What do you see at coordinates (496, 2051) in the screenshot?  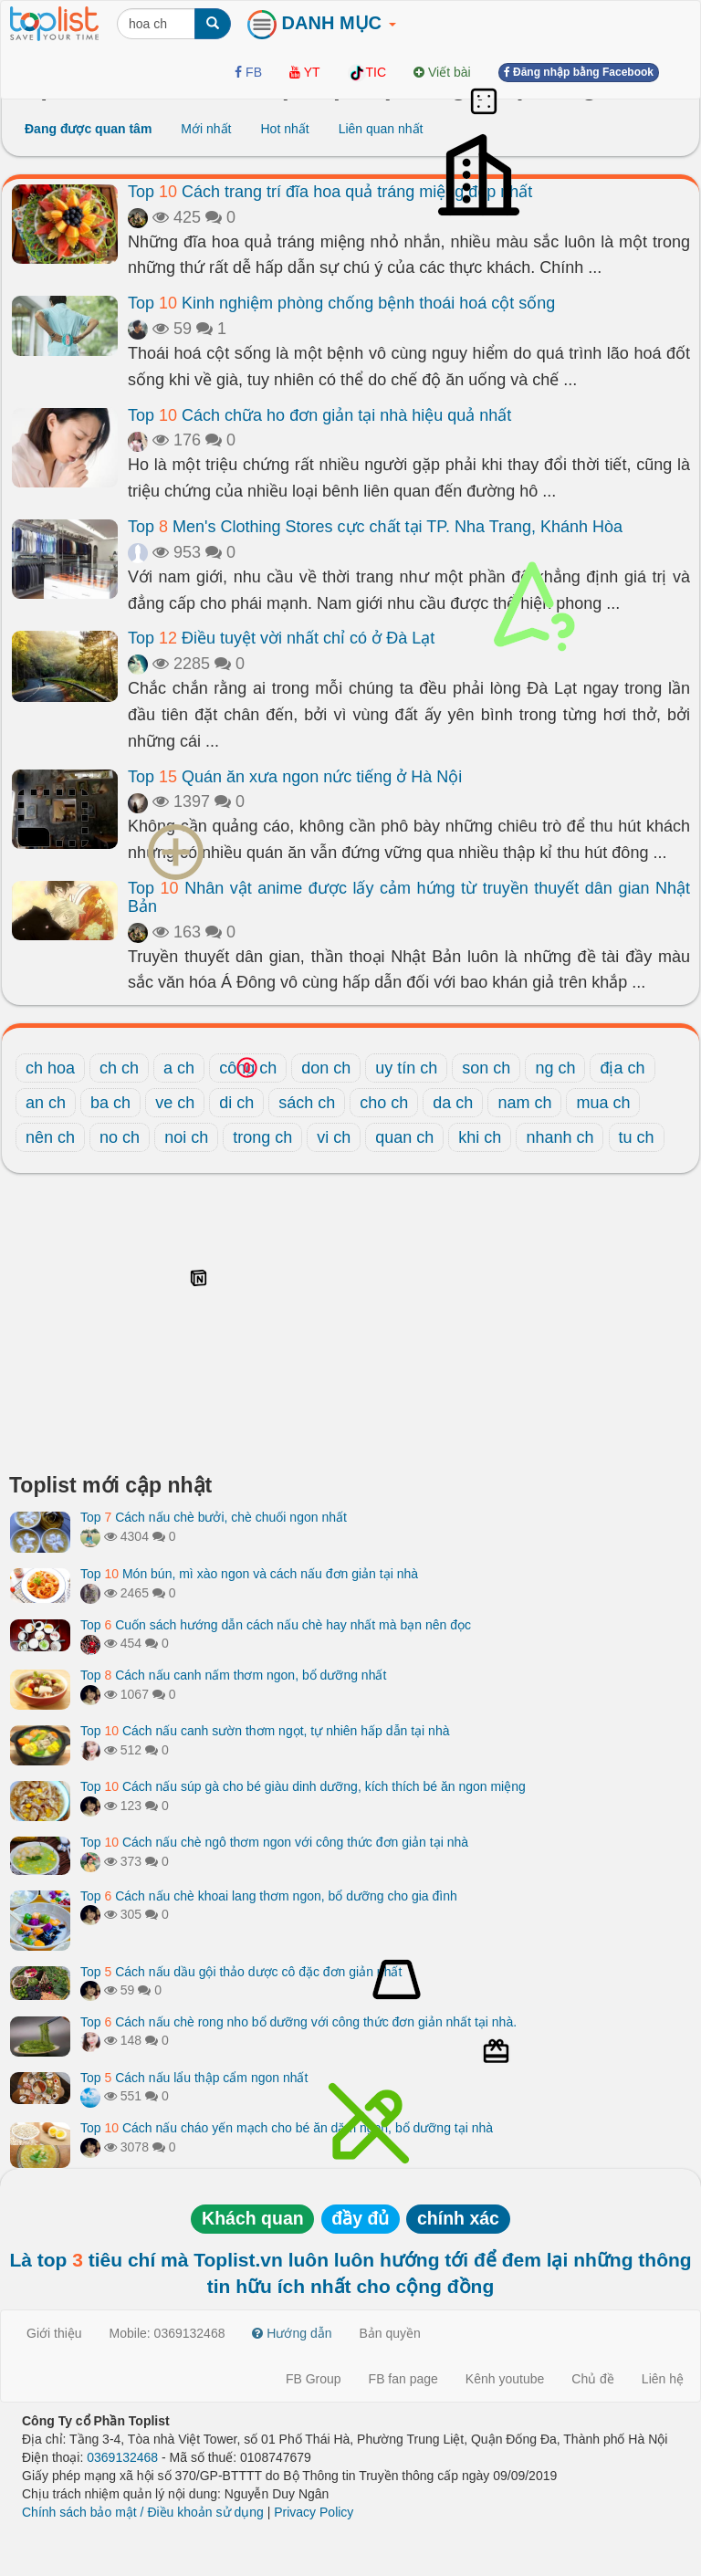 I see `redeem a gift card or voucher` at bounding box center [496, 2051].